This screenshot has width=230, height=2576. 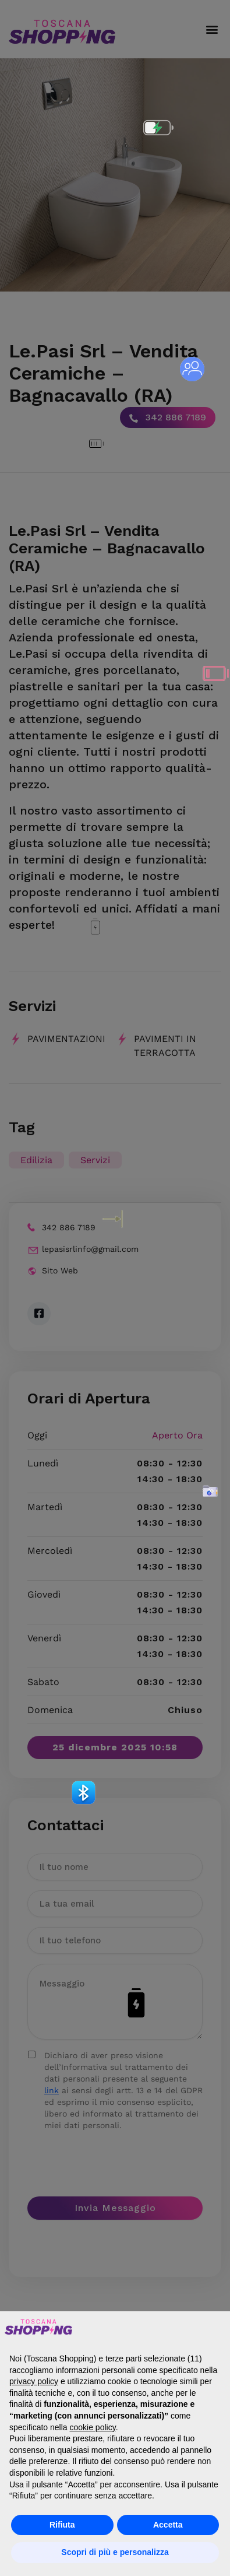 What do you see at coordinates (96, 444) in the screenshot?
I see `indicates high battery level` at bounding box center [96, 444].